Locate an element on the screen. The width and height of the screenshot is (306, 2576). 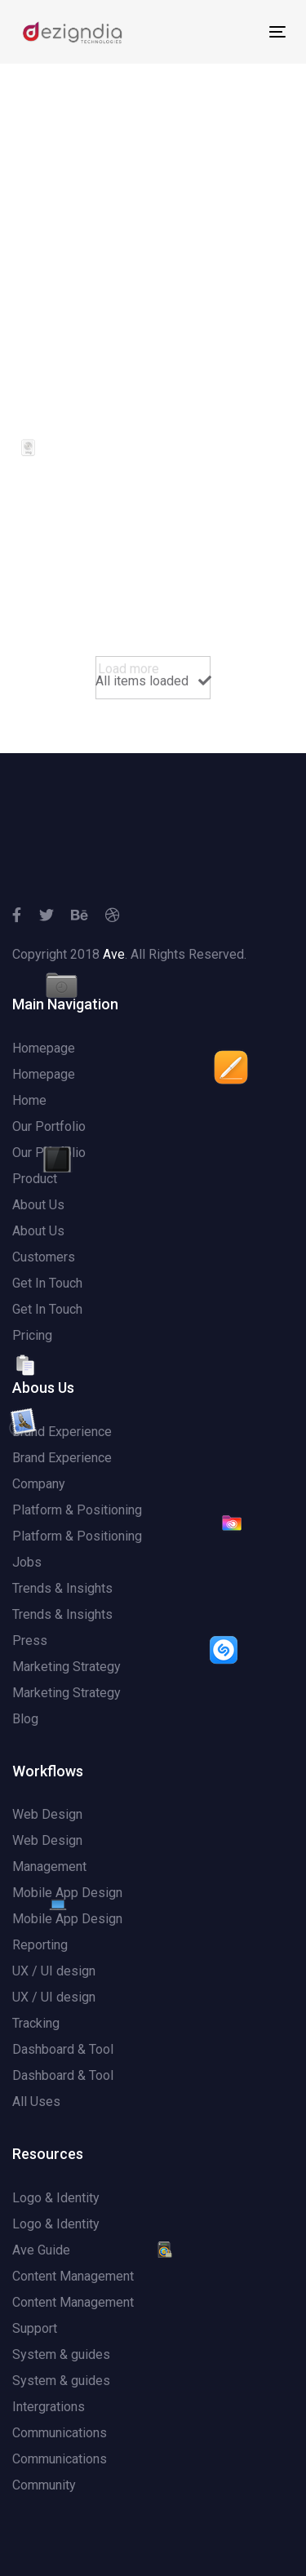
raw disk image file type indicator is located at coordinates (28, 447).